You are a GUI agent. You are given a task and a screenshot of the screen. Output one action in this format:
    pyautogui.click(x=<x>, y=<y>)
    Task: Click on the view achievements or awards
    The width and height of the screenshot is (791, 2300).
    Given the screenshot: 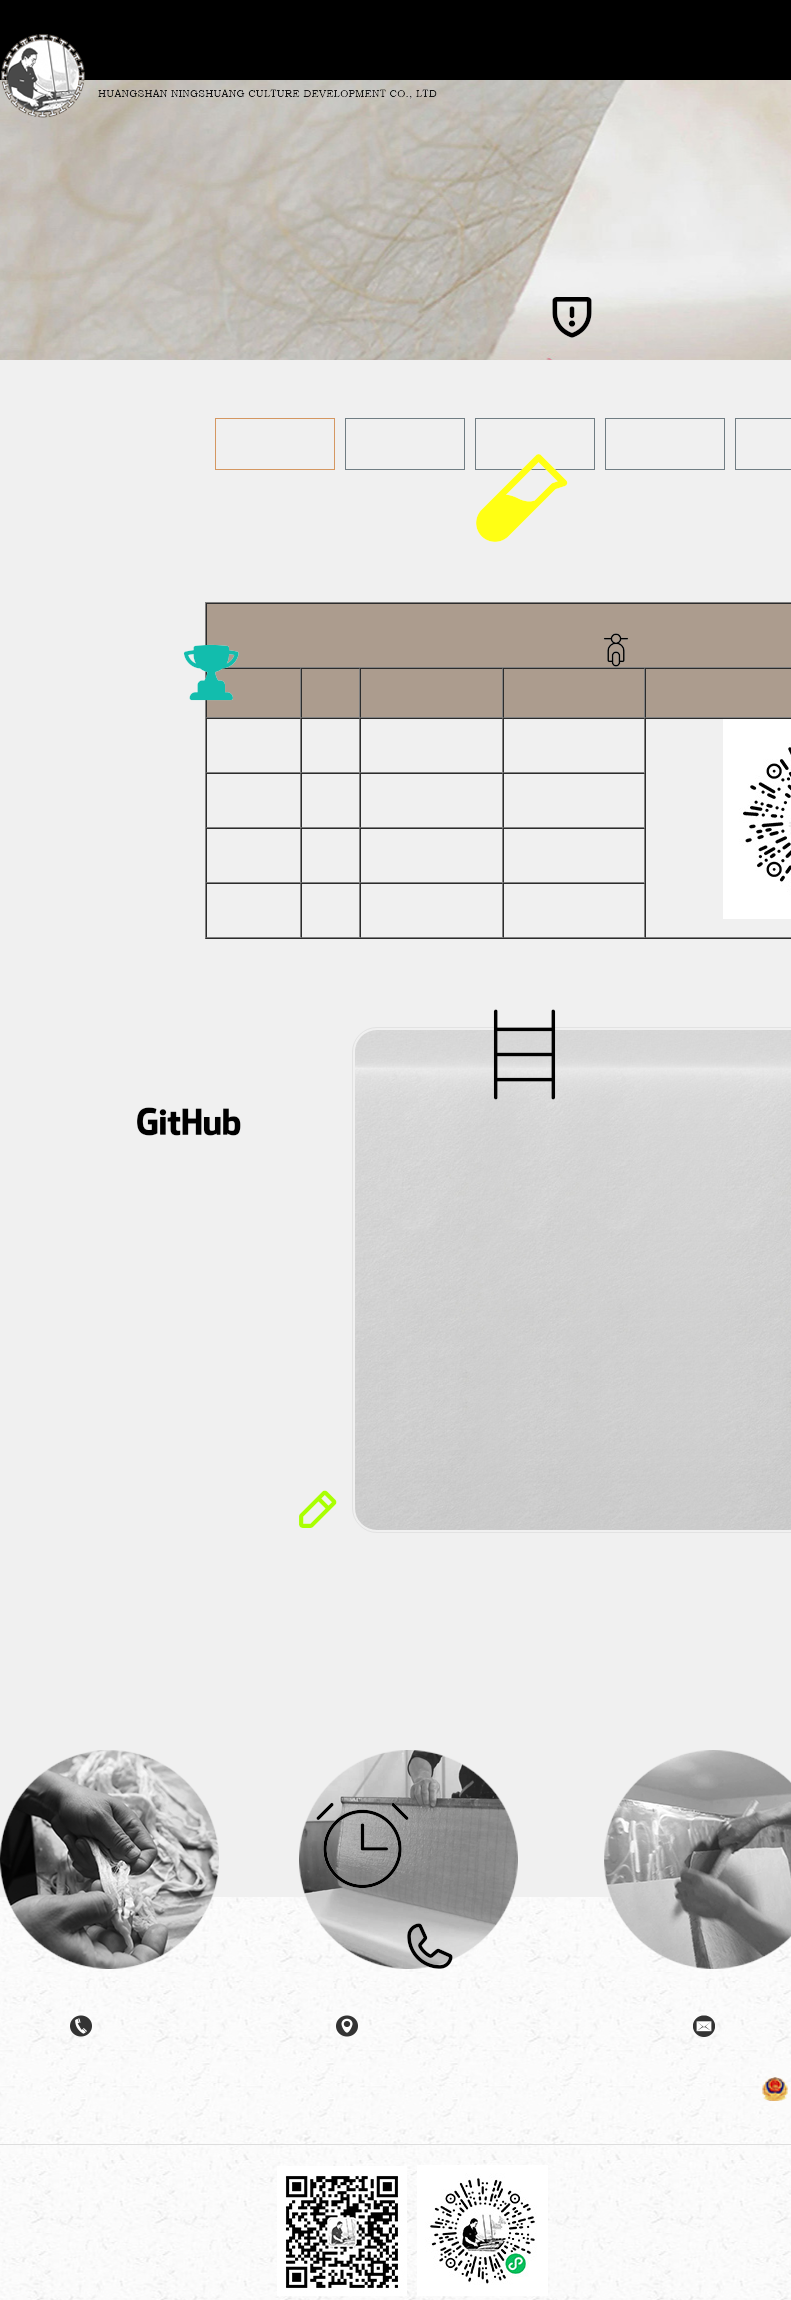 What is the action you would take?
    pyautogui.click(x=211, y=672)
    